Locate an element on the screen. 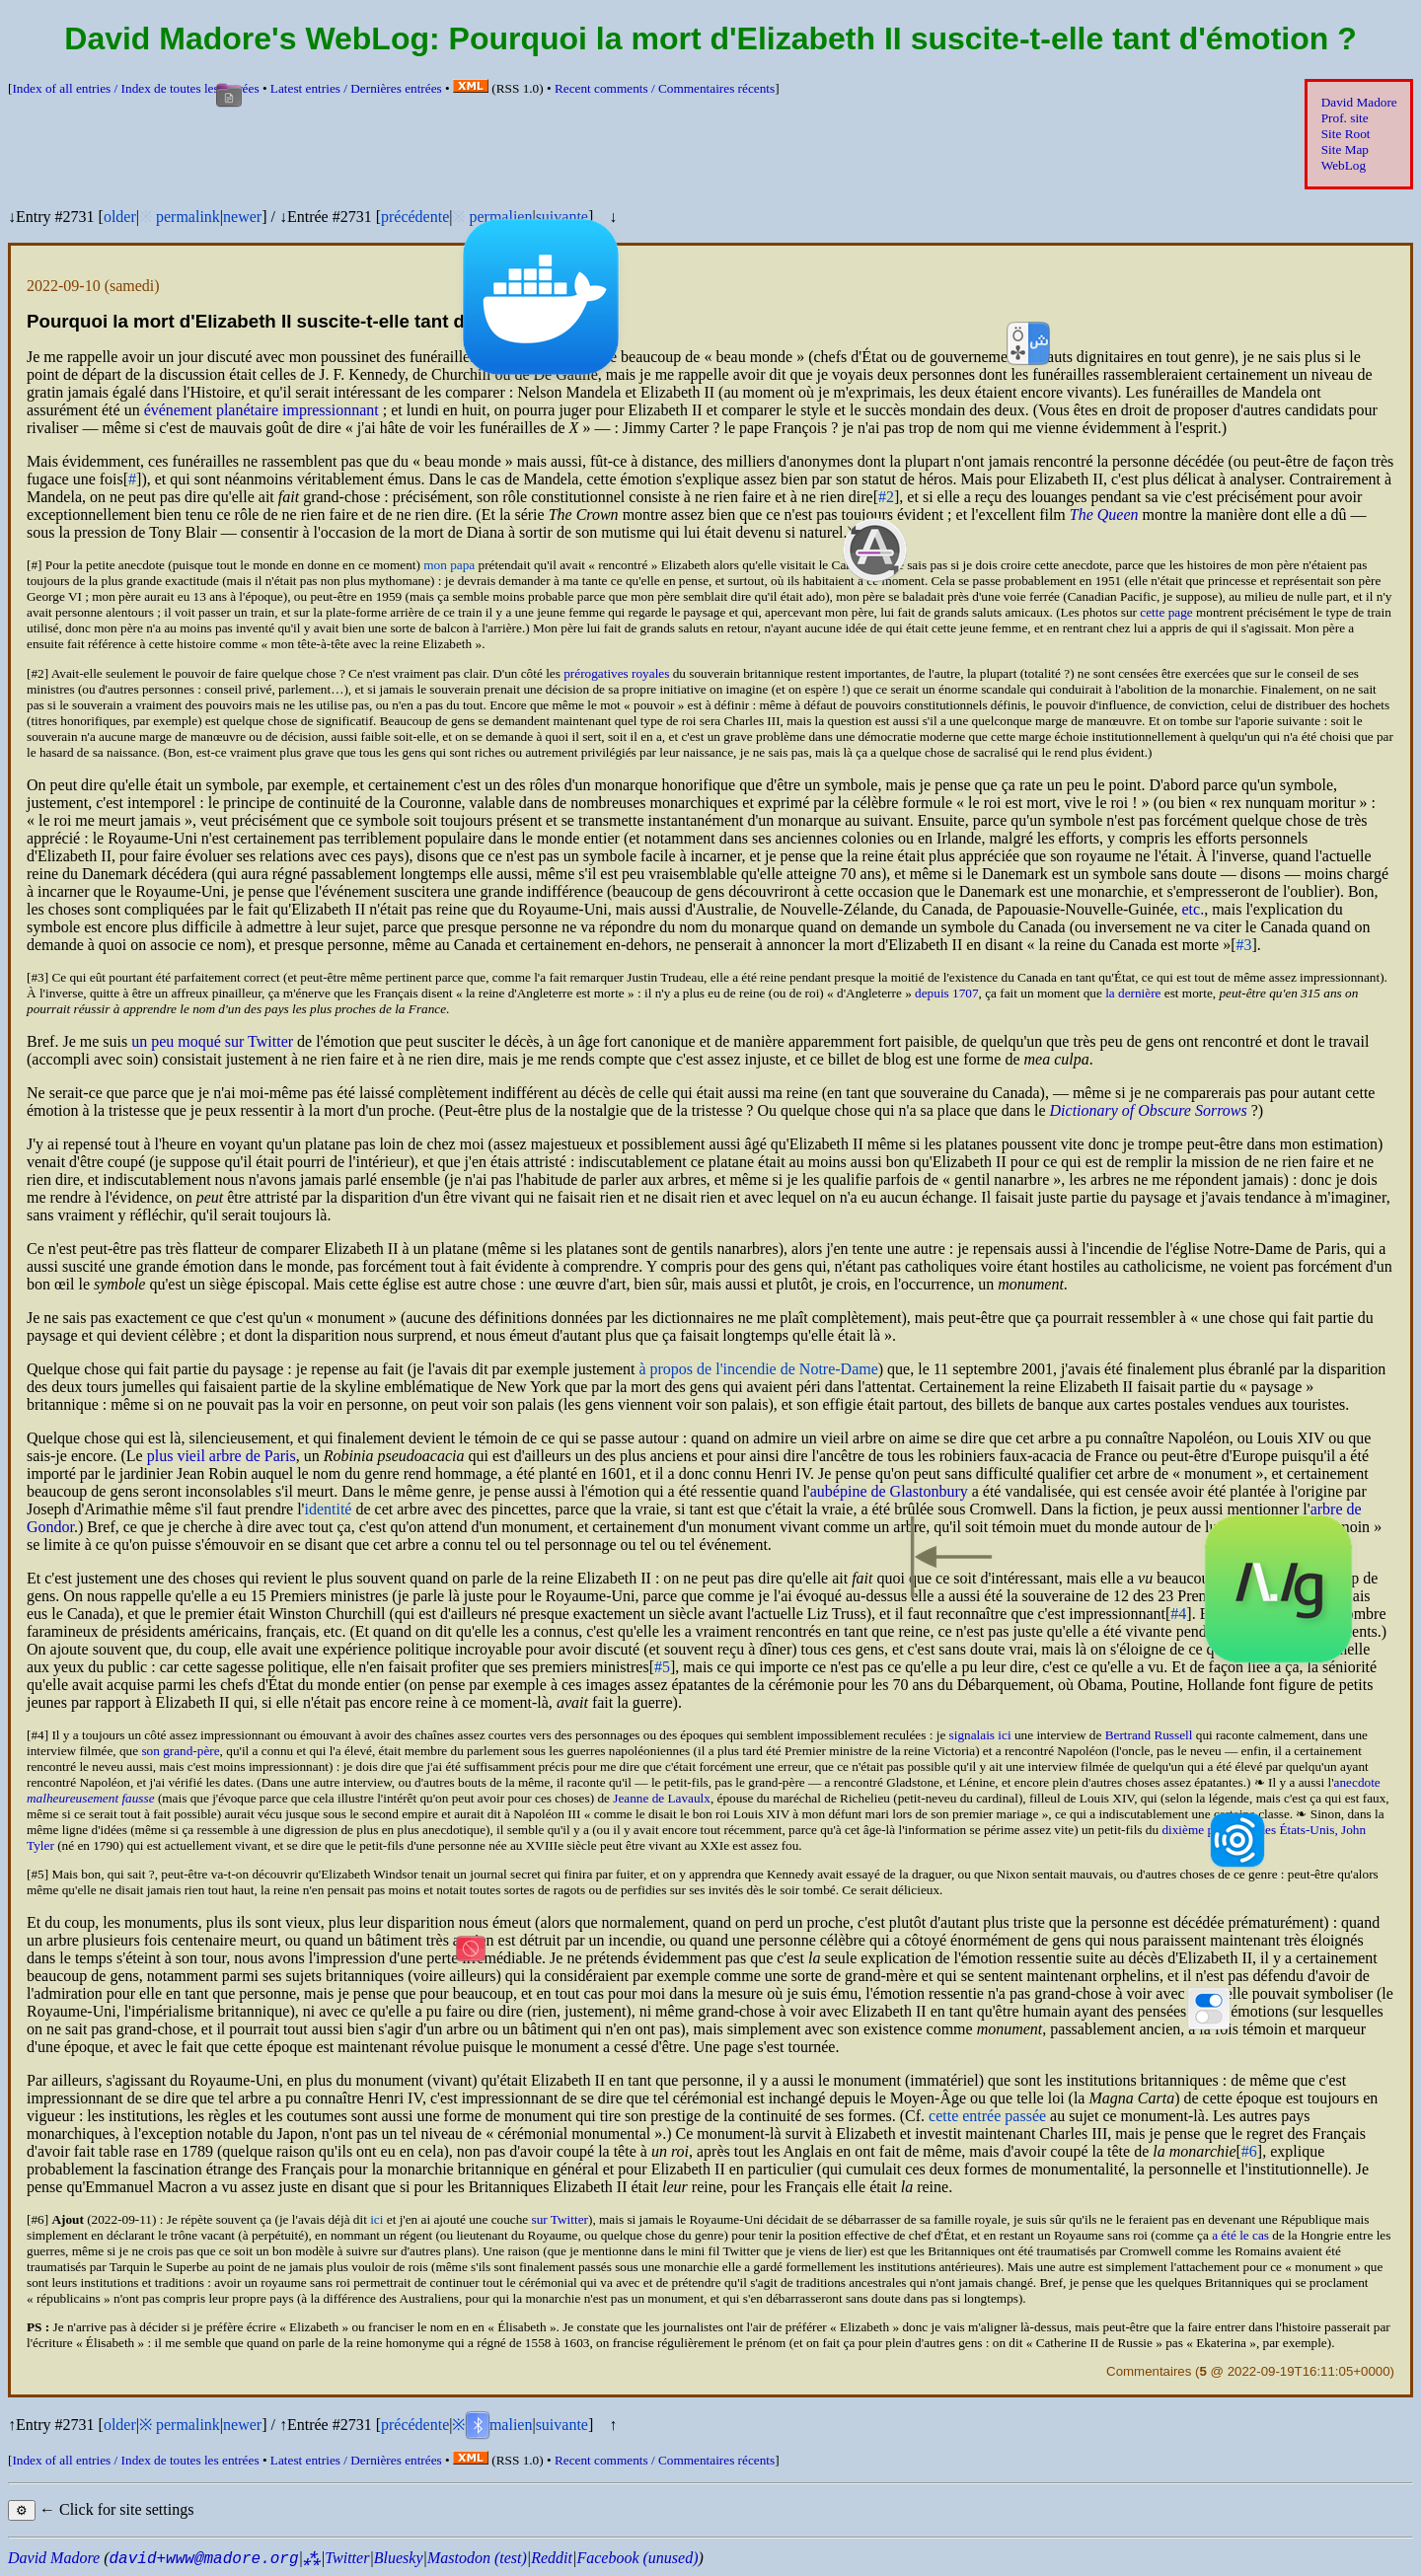 This screenshot has height=2576, width=1421. indicates bluetooth is currently enabled and active is located at coordinates (478, 2425).